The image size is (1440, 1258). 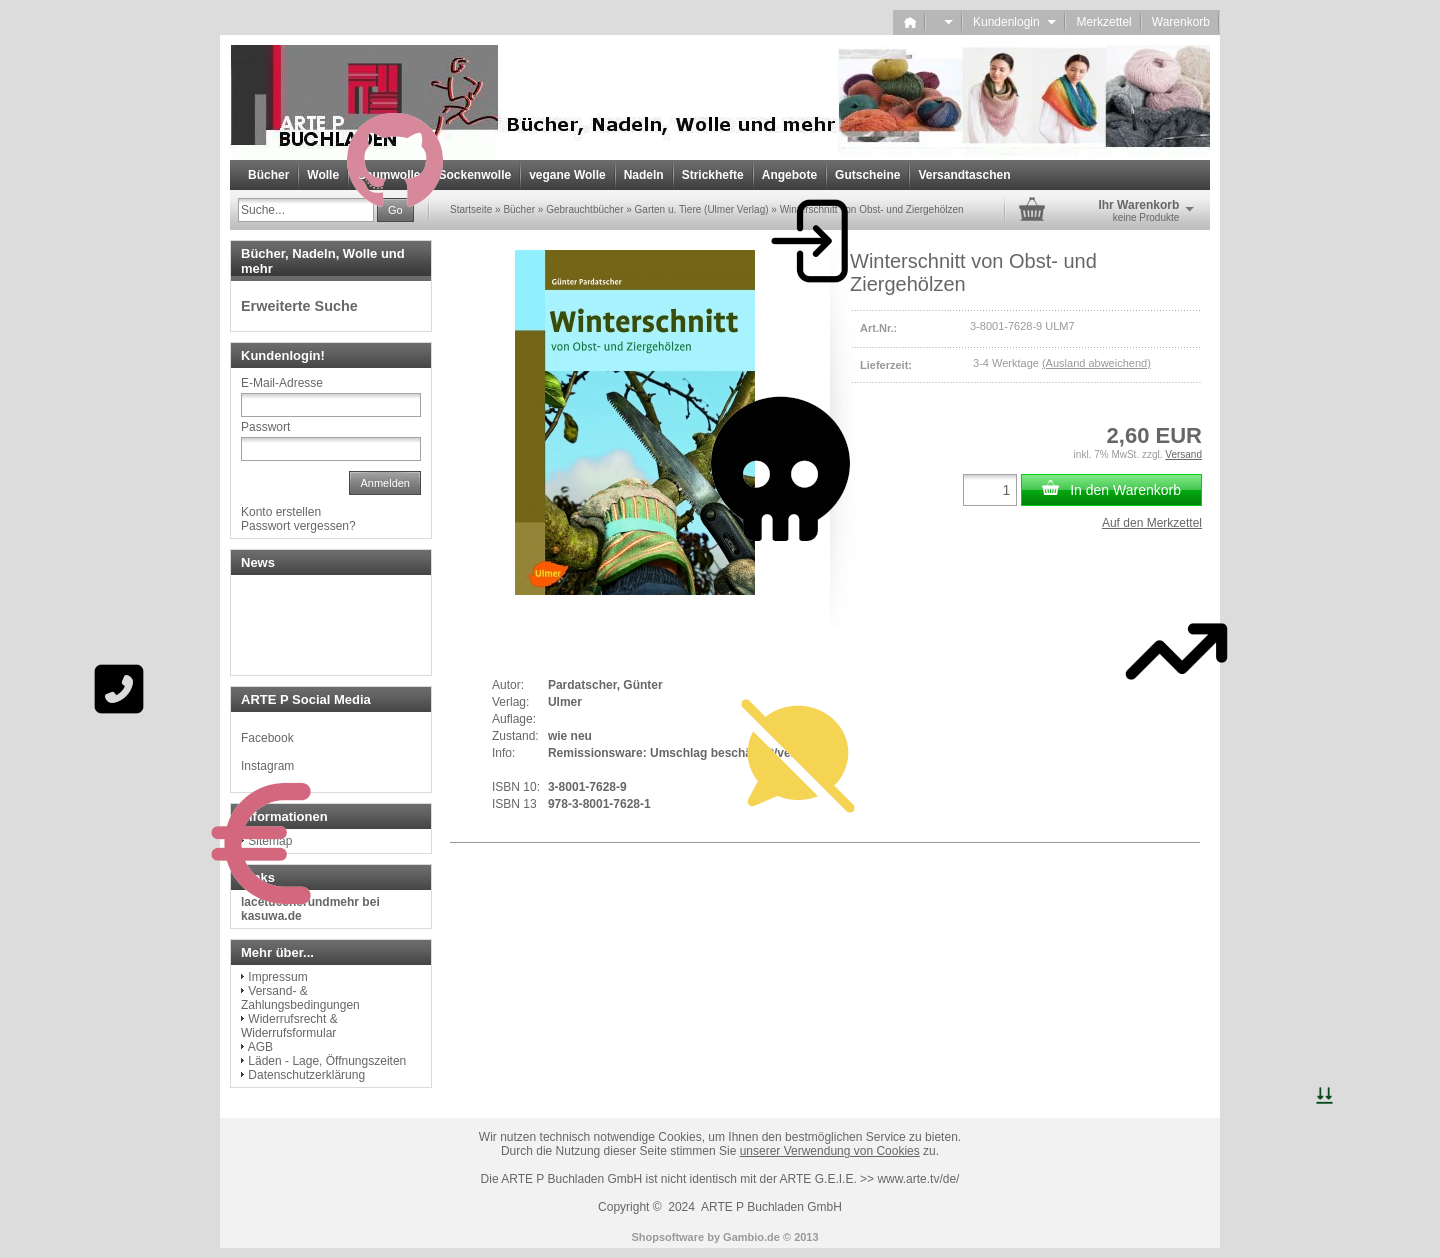 I want to click on download all items to device, so click(x=1324, y=1095).